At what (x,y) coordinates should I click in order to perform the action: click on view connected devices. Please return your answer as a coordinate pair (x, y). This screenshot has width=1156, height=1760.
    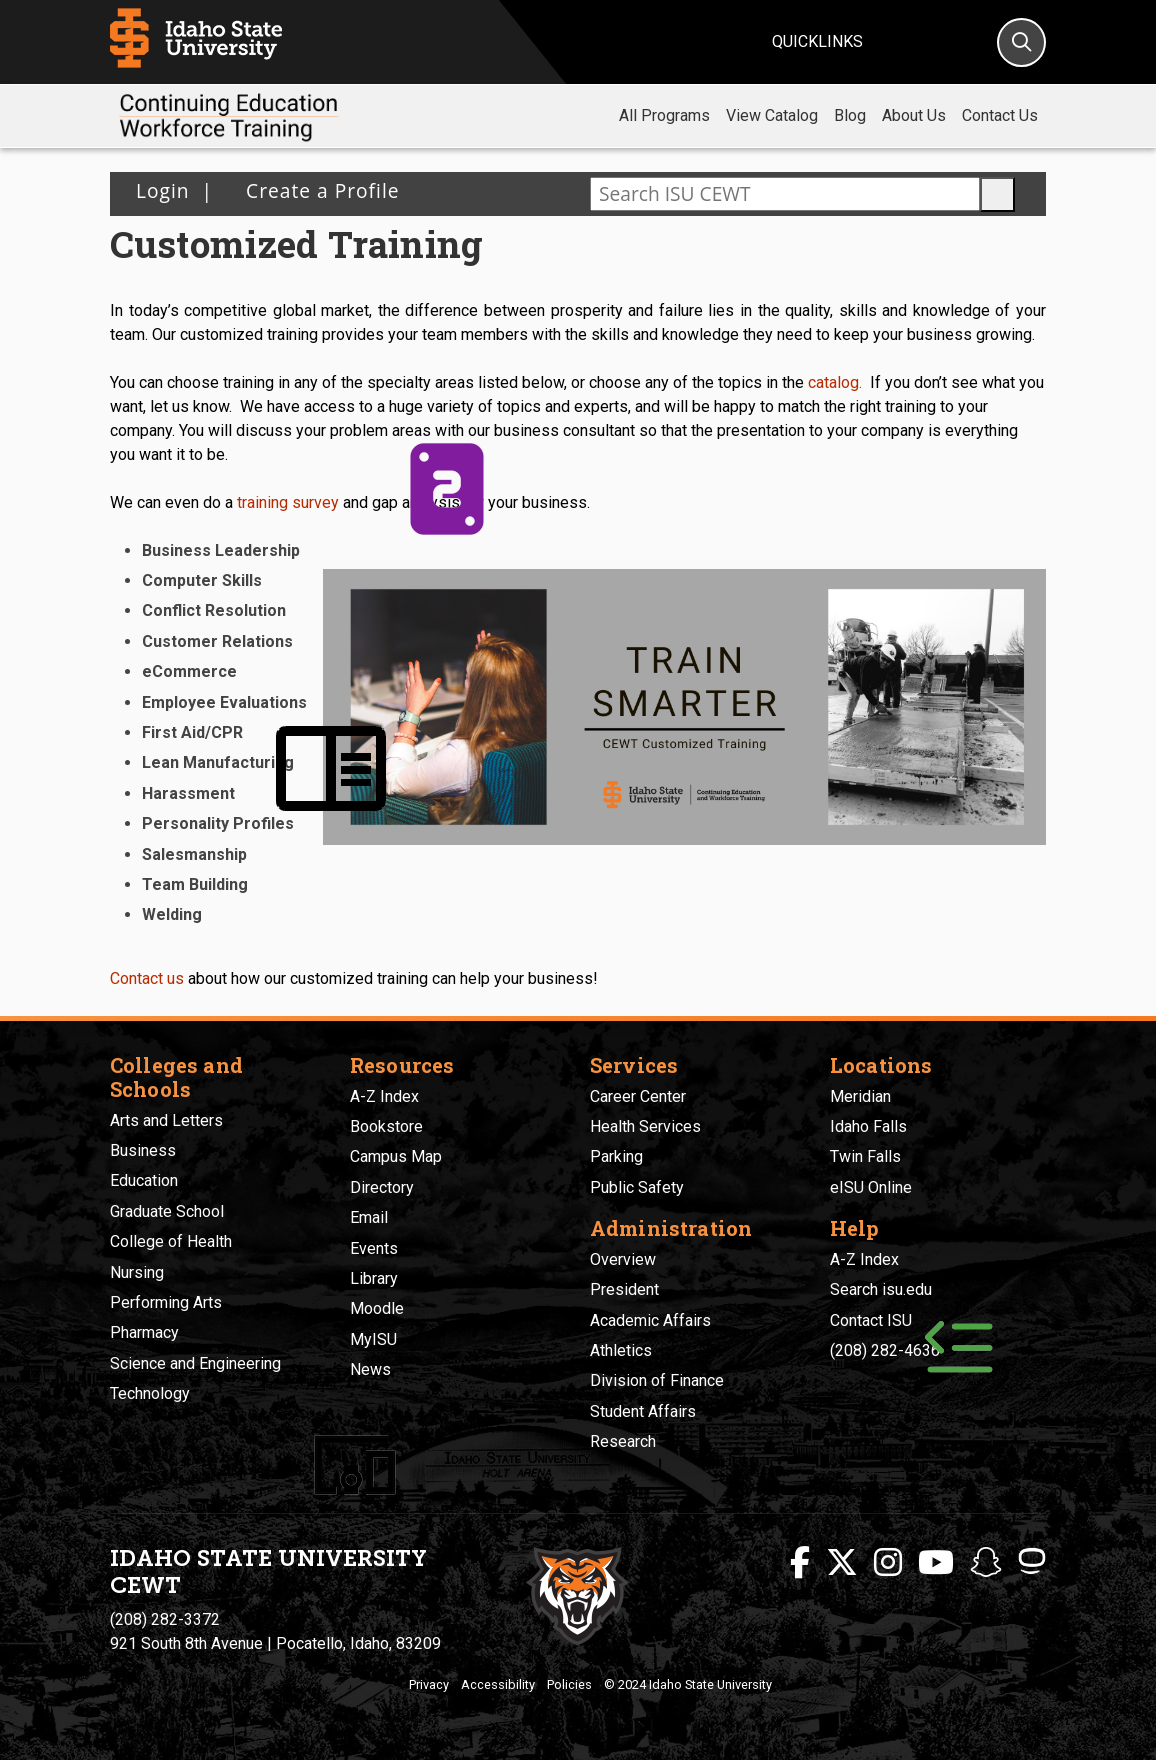
    Looking at the image, I should click on (355, 1465).